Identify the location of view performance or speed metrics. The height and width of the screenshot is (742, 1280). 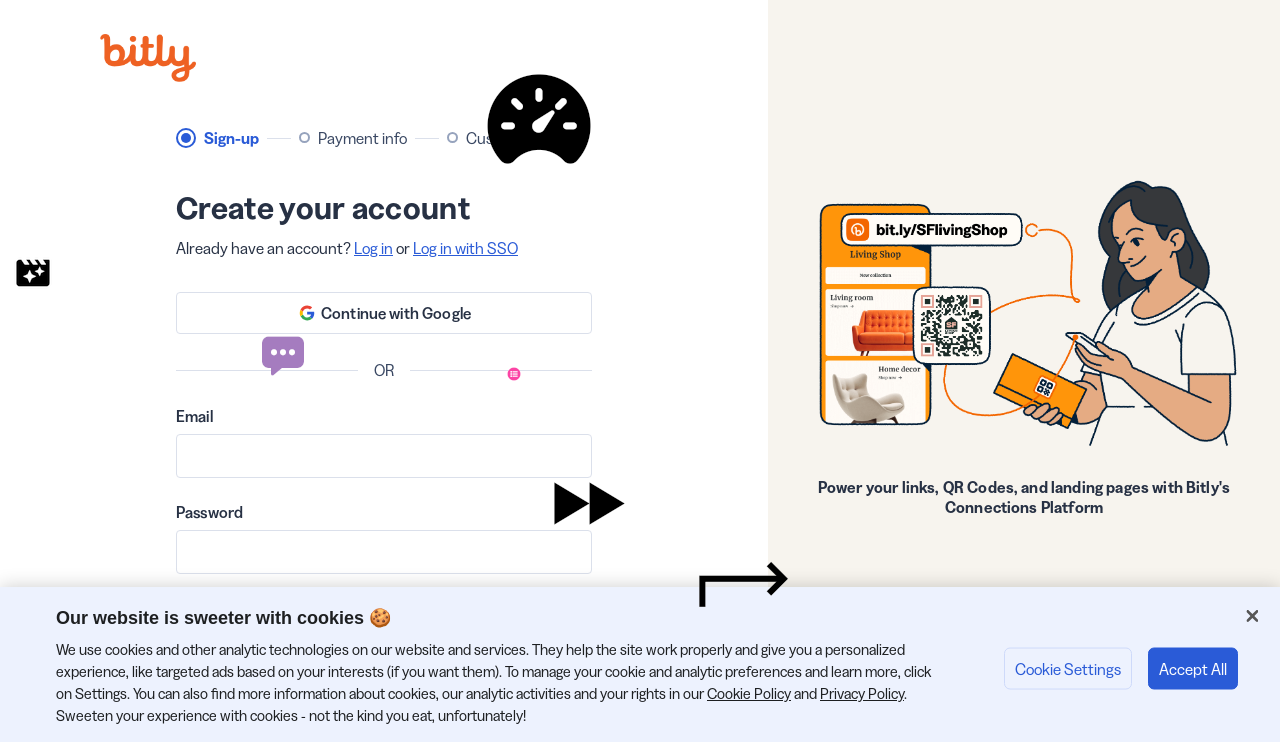
(539, 119).